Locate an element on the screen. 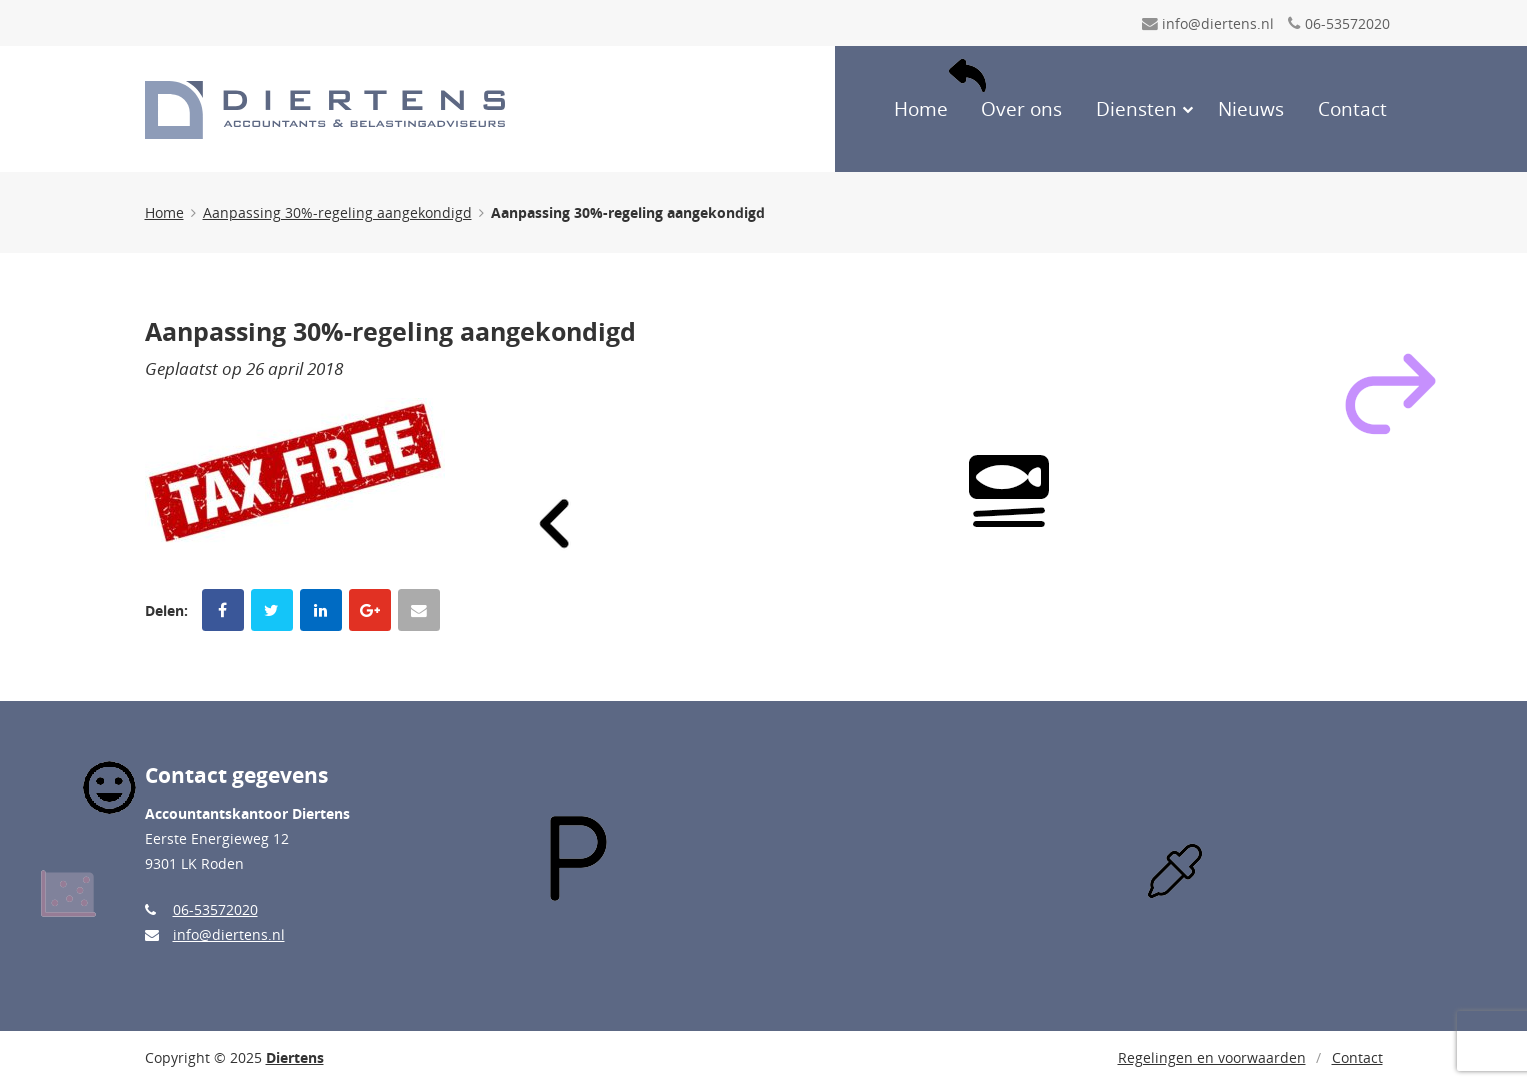 This screenshot has height=1085, width=1527. pick a color from the screen is located at coordinates (1175, 871).